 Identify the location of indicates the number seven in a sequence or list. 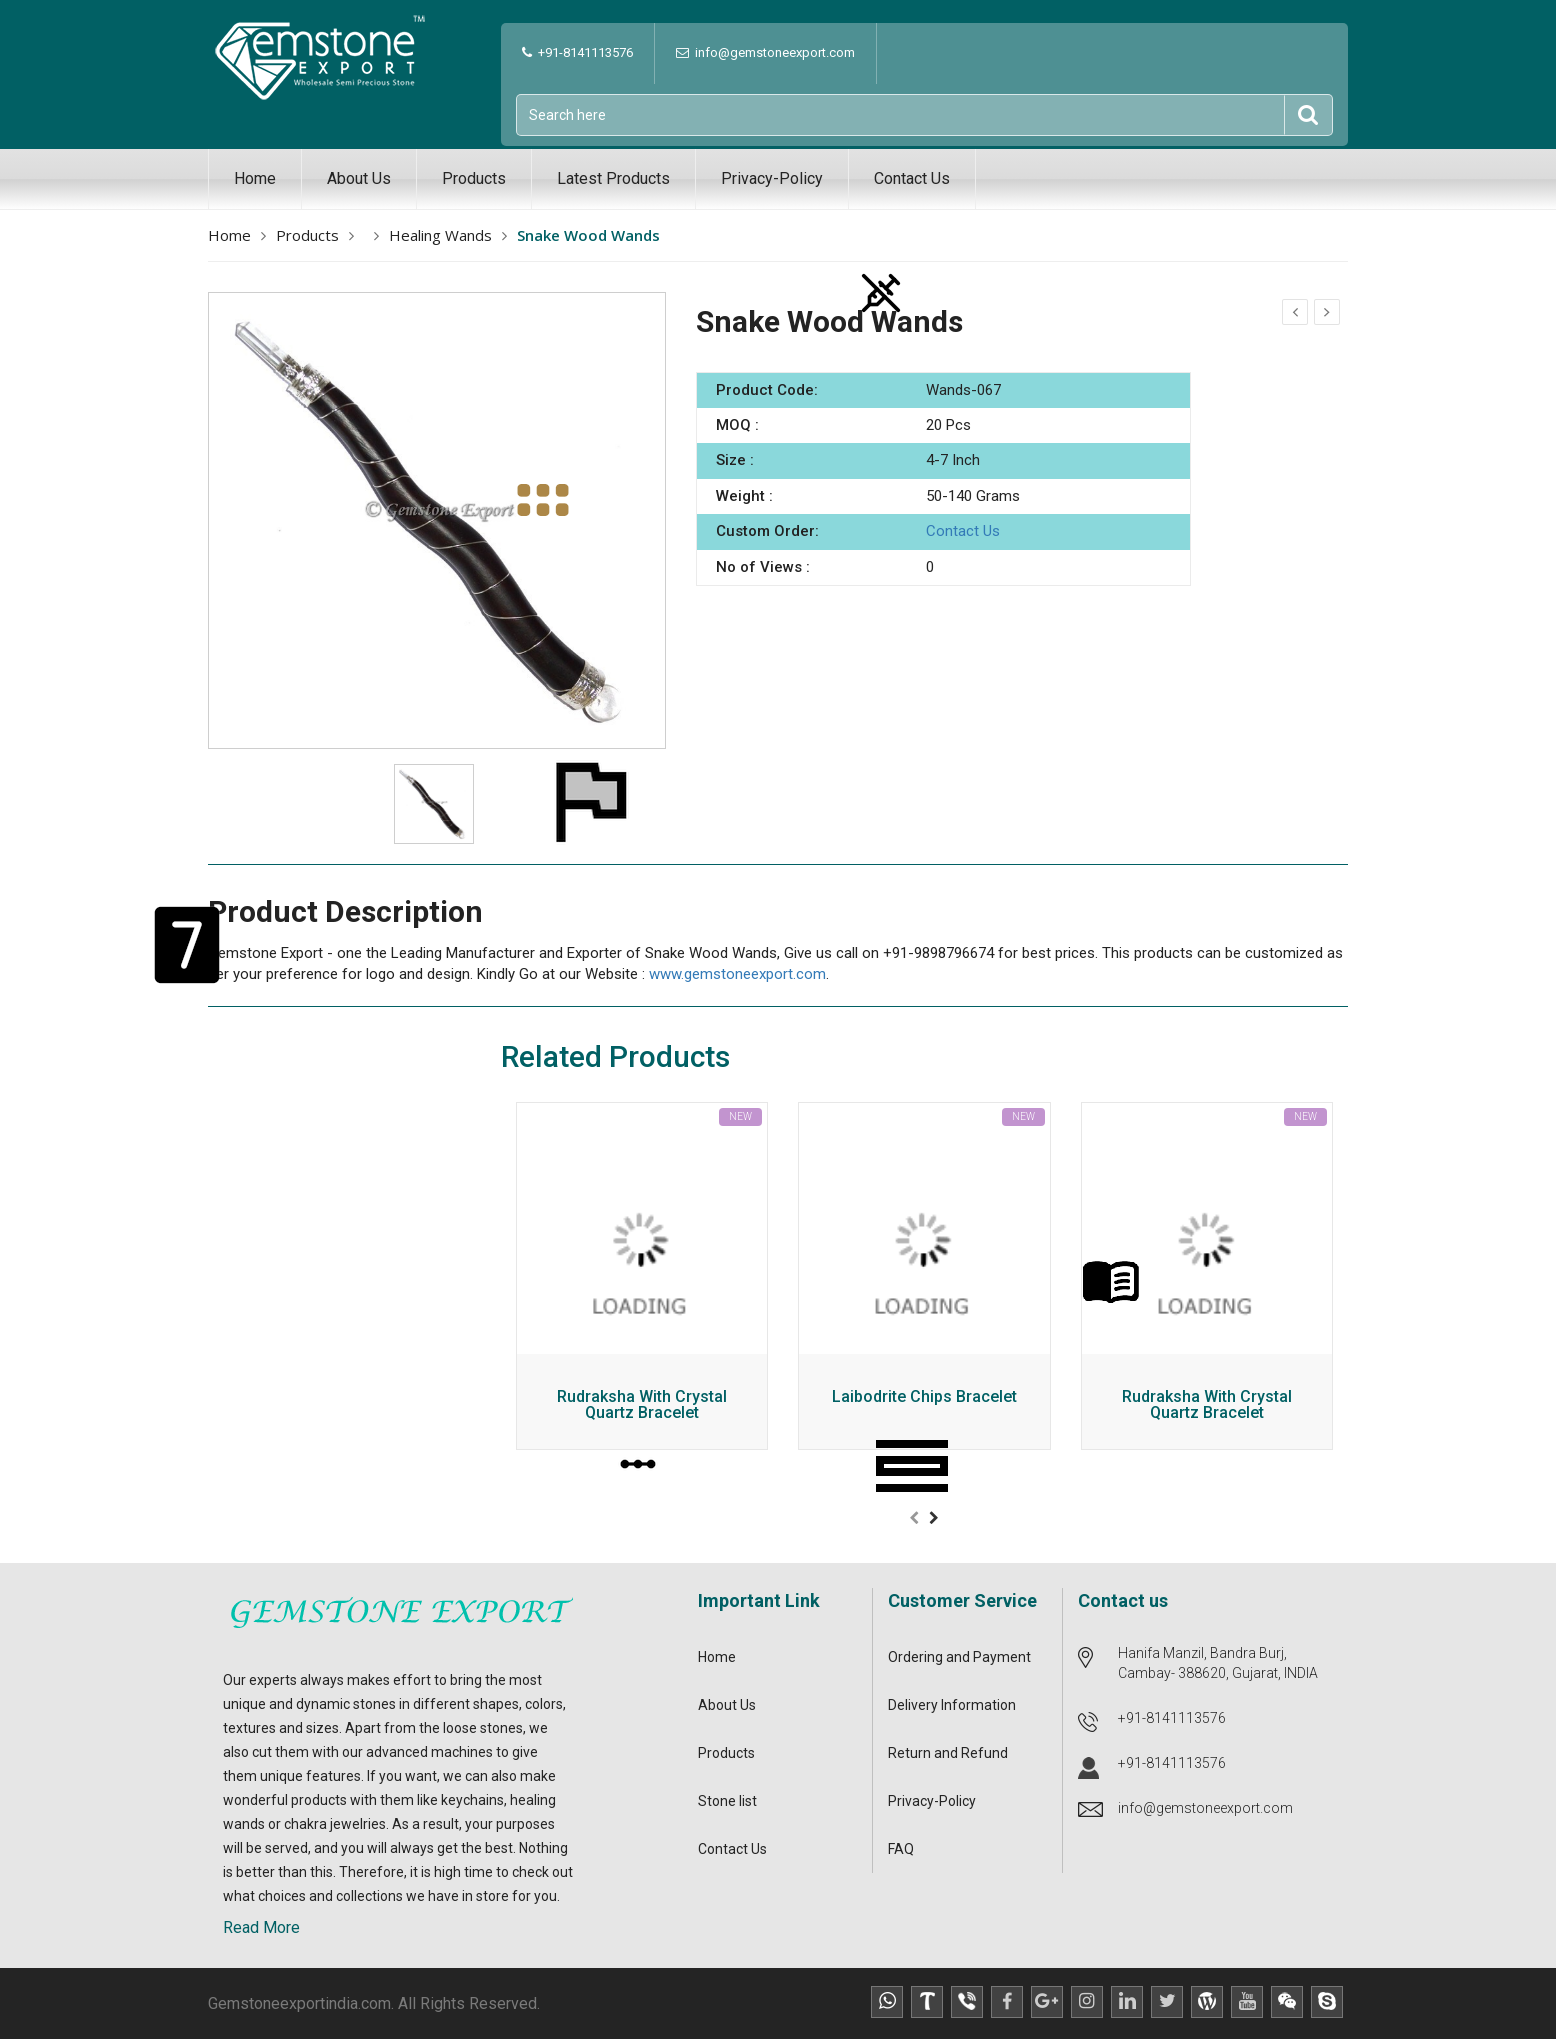
(187, 945).